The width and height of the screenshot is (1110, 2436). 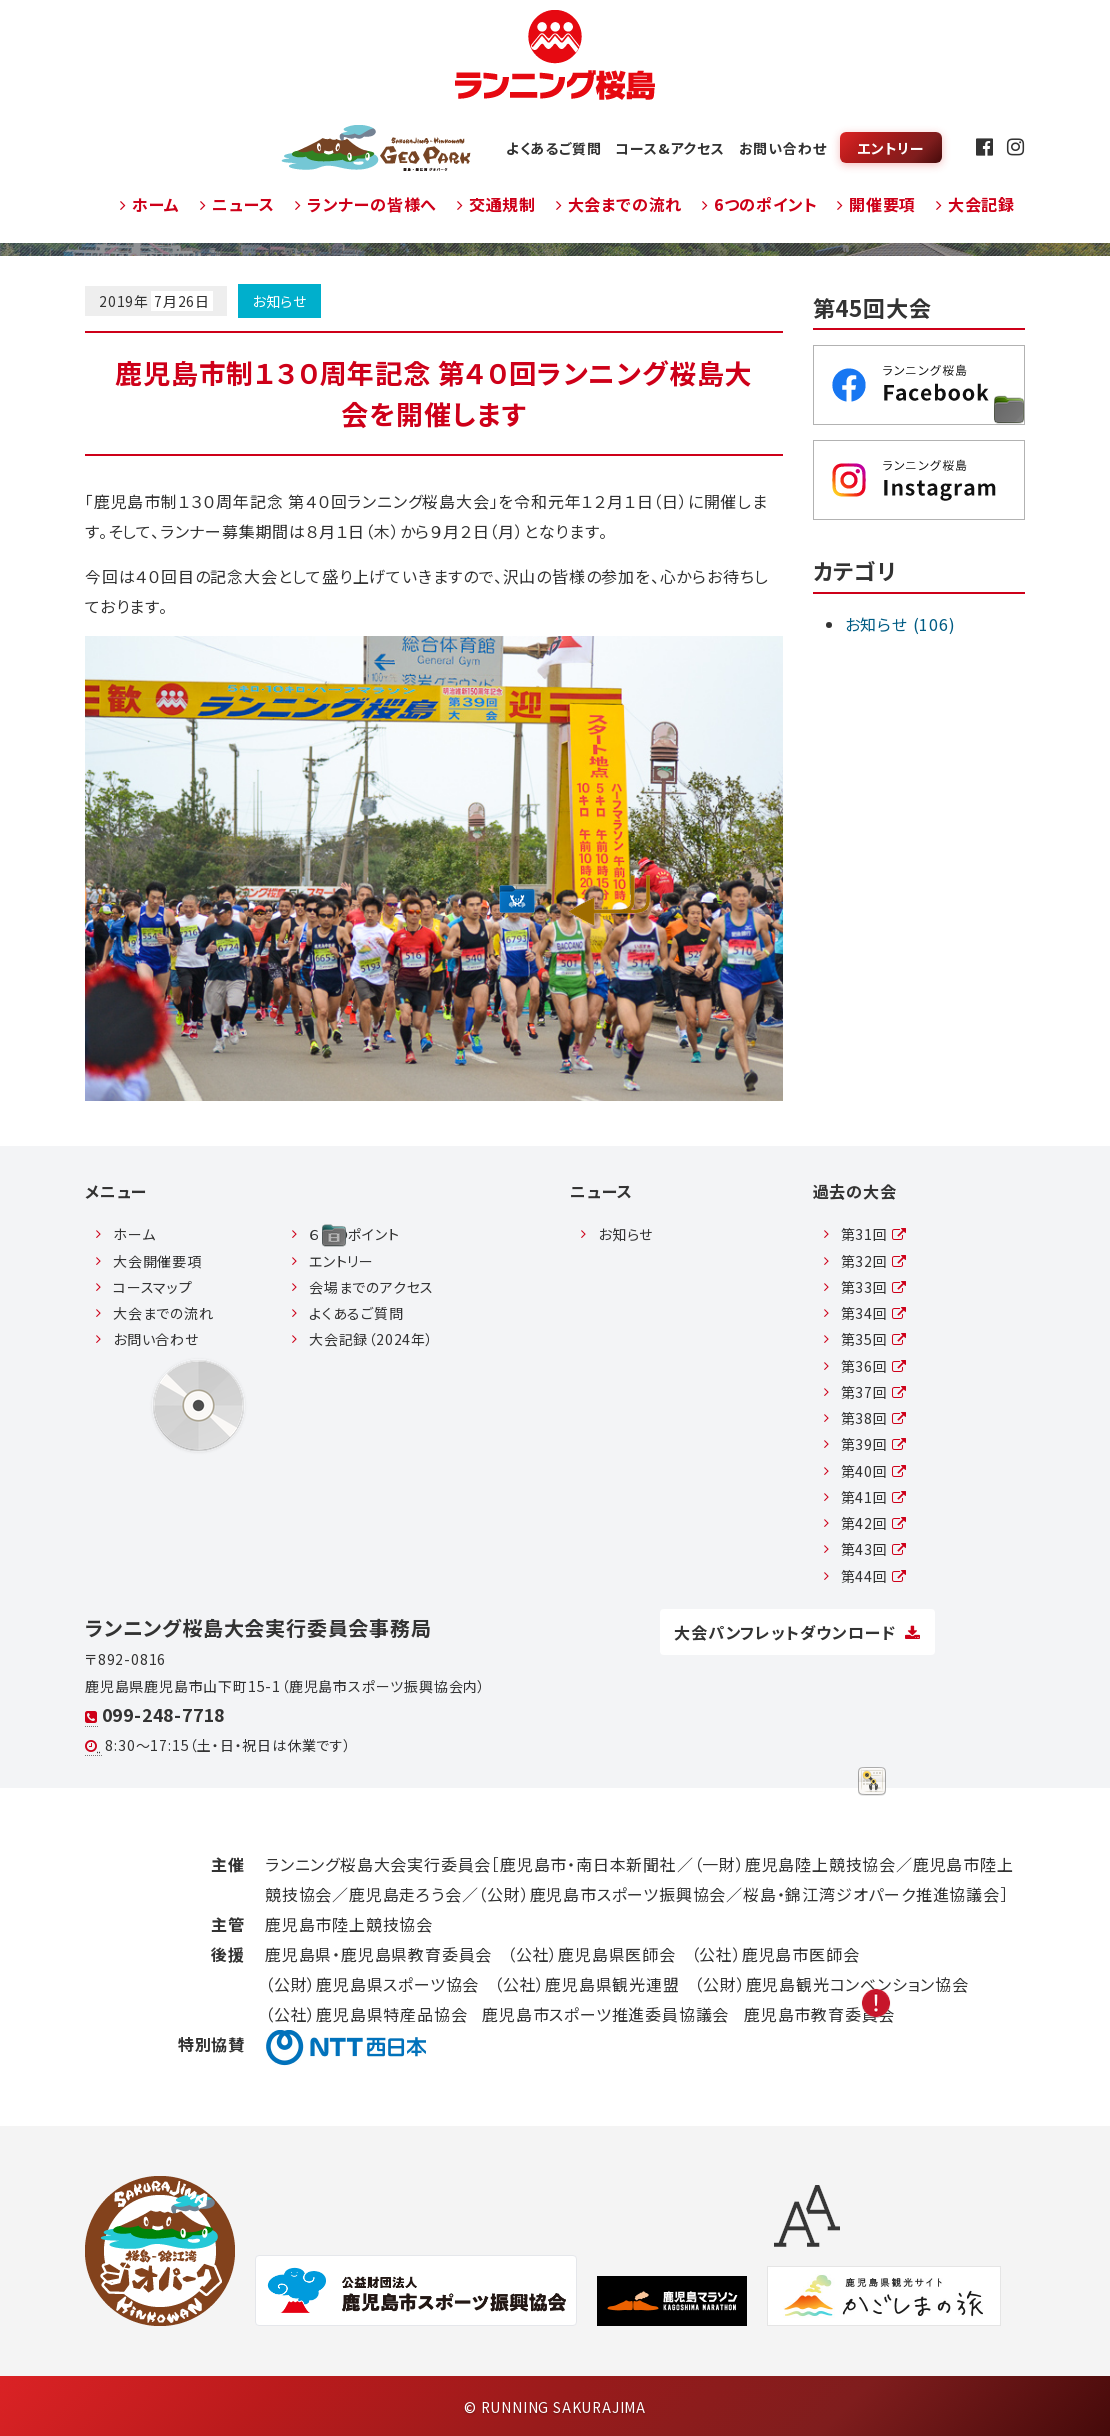 What do you see at coordinates (1009, 409) in the screenshot?
I see `open folder to view contents` at bounding box center [1009, 409].